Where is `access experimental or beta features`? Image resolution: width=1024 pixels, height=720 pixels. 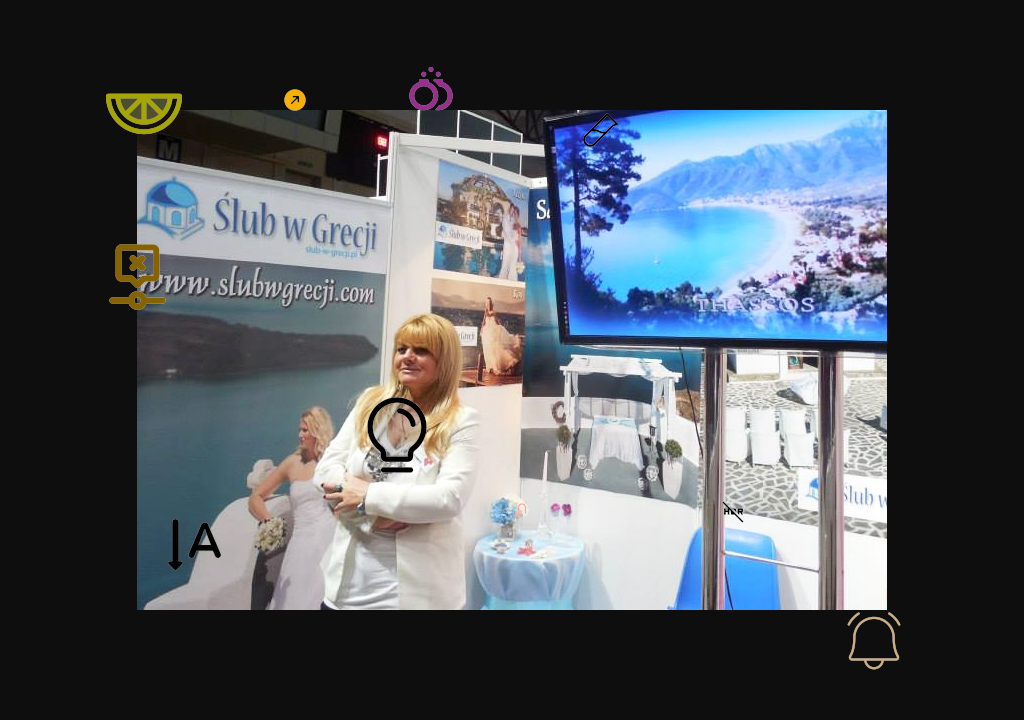
access experimental or beta features is located at coordinates (600, 130).